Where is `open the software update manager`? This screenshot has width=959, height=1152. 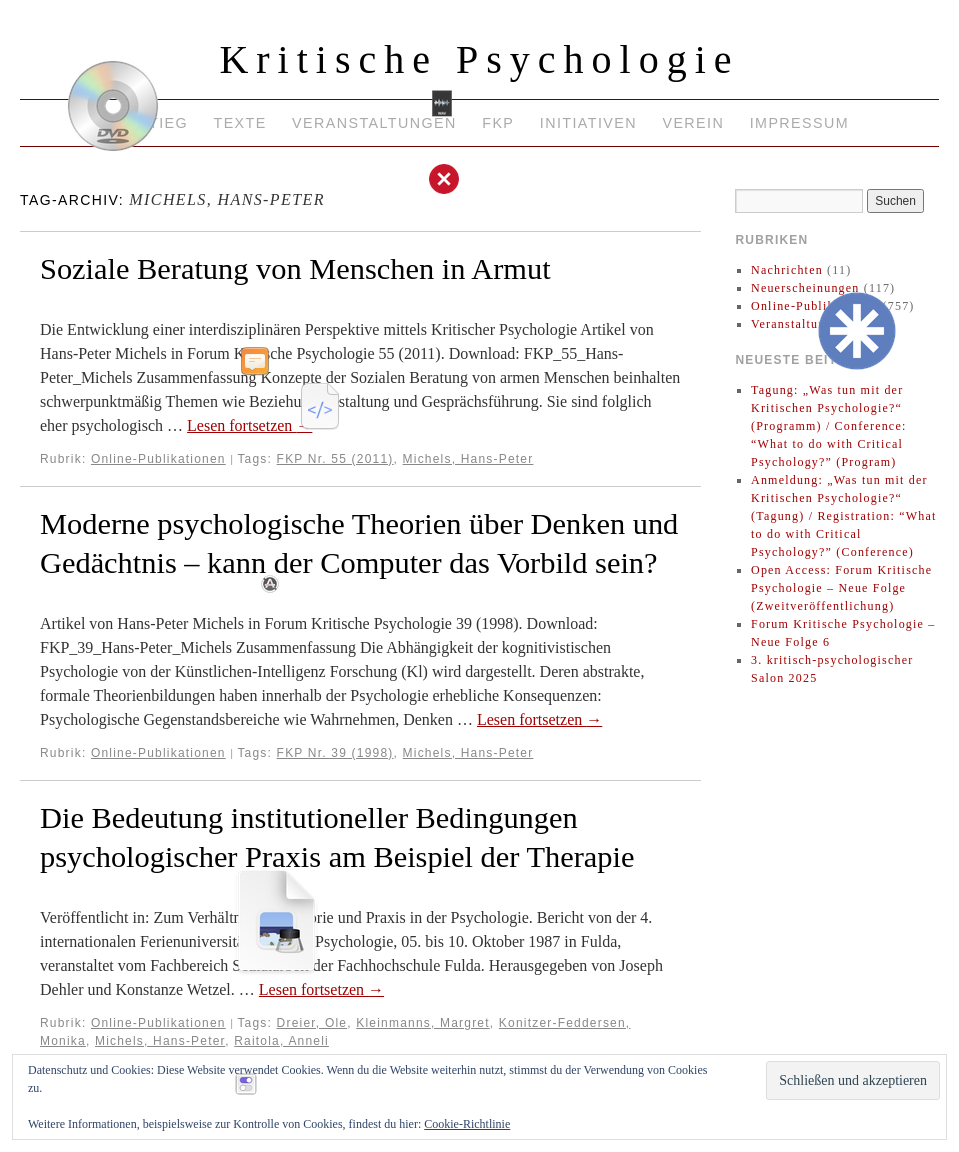 open the software update manager is located at coordinates (270, 584).